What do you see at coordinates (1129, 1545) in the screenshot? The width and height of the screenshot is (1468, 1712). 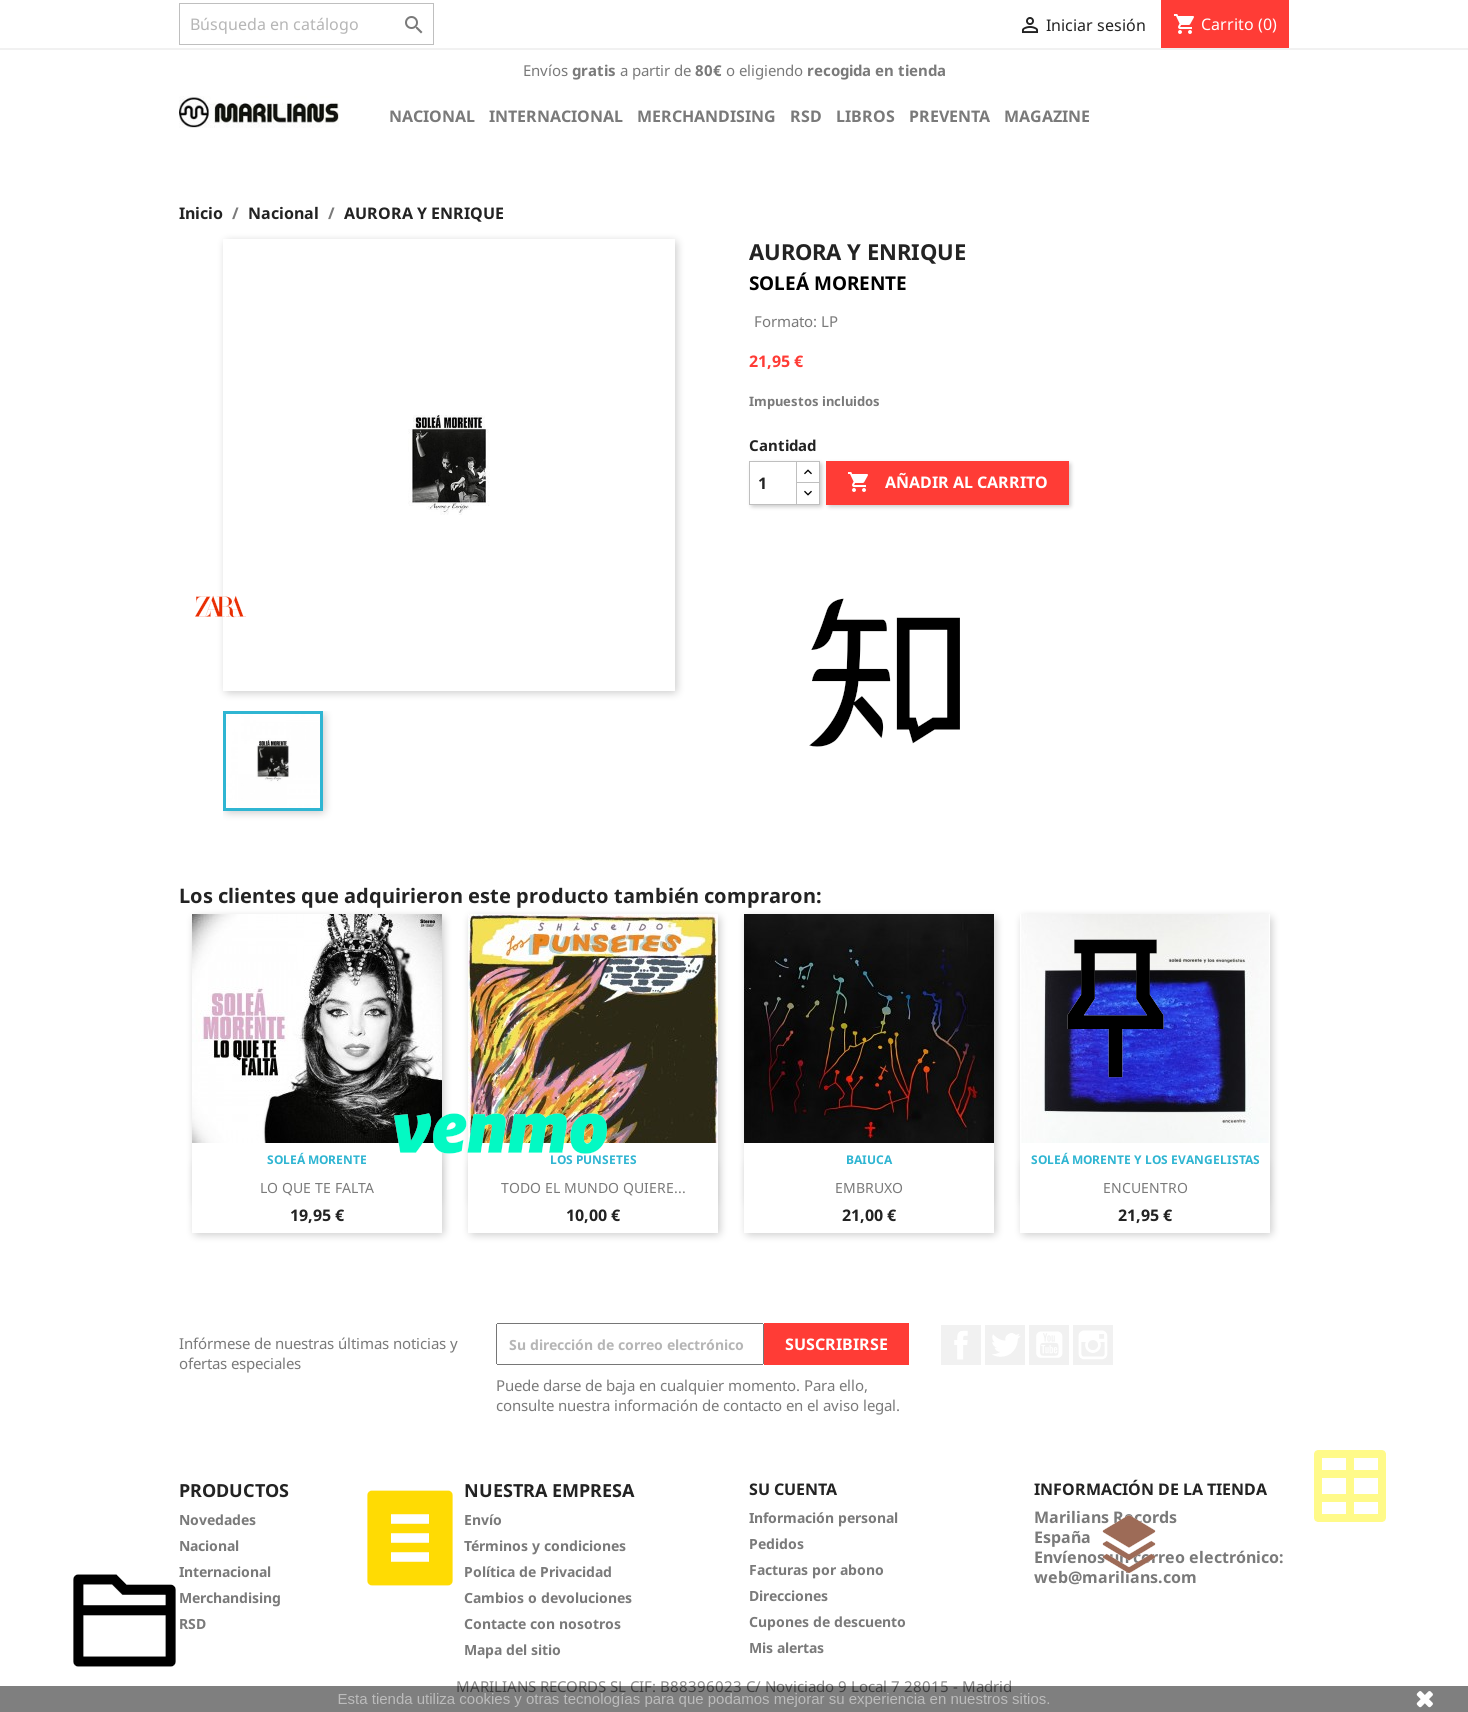 I see `view stacked layers or content` at bounding box center [1129, 1545].